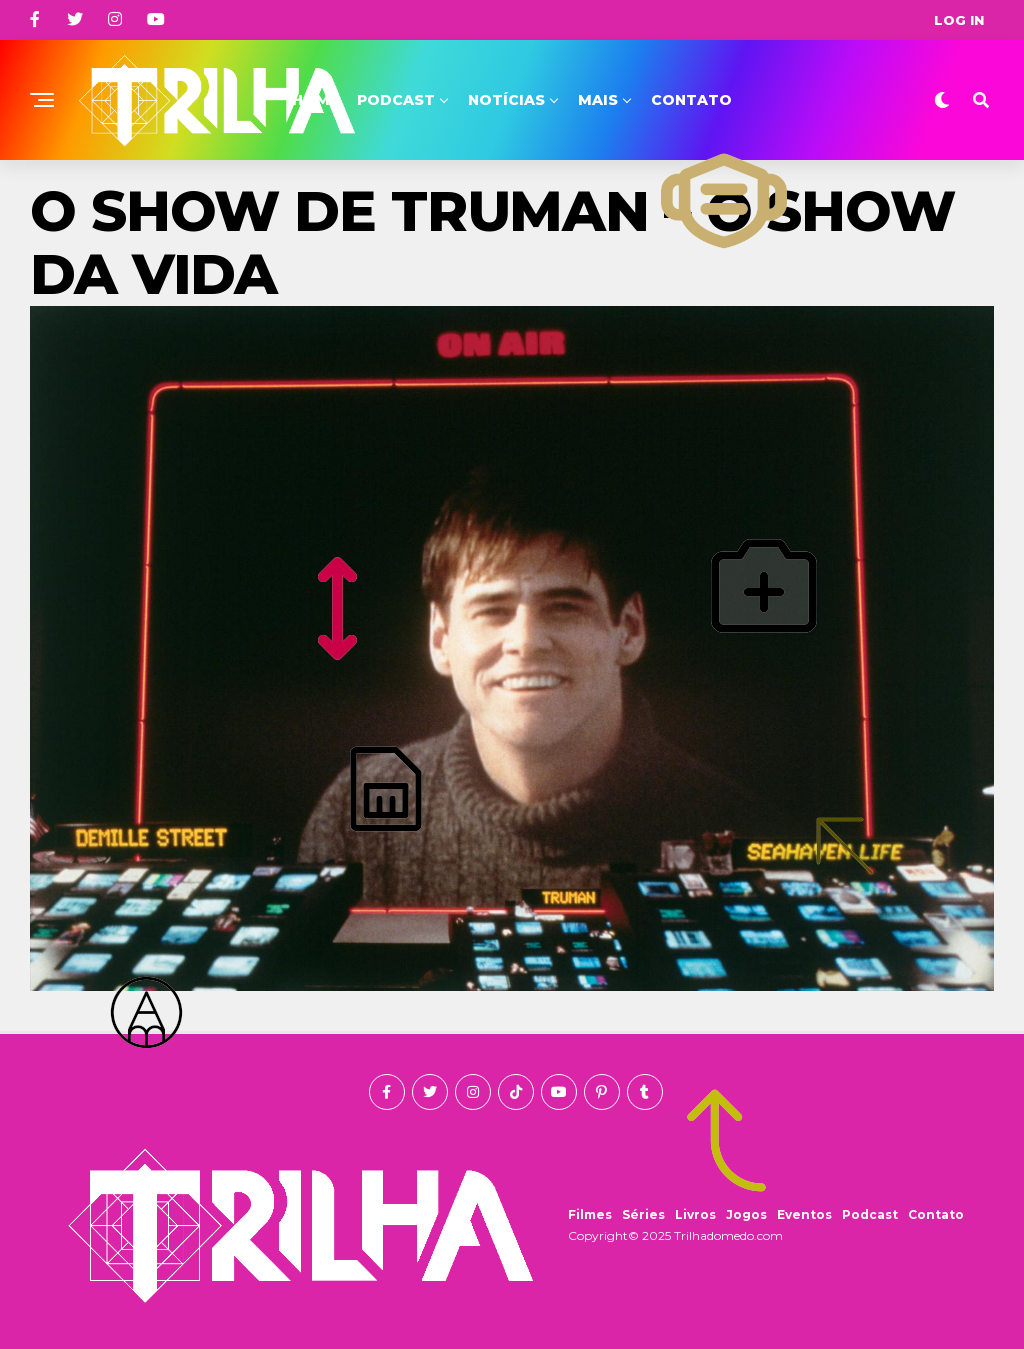 The image size is (1024, 1349). What do you see at coordinates (337, 608) in the screenshot?
I see `adjust height or vertical size` at bounding box center [337, 608].